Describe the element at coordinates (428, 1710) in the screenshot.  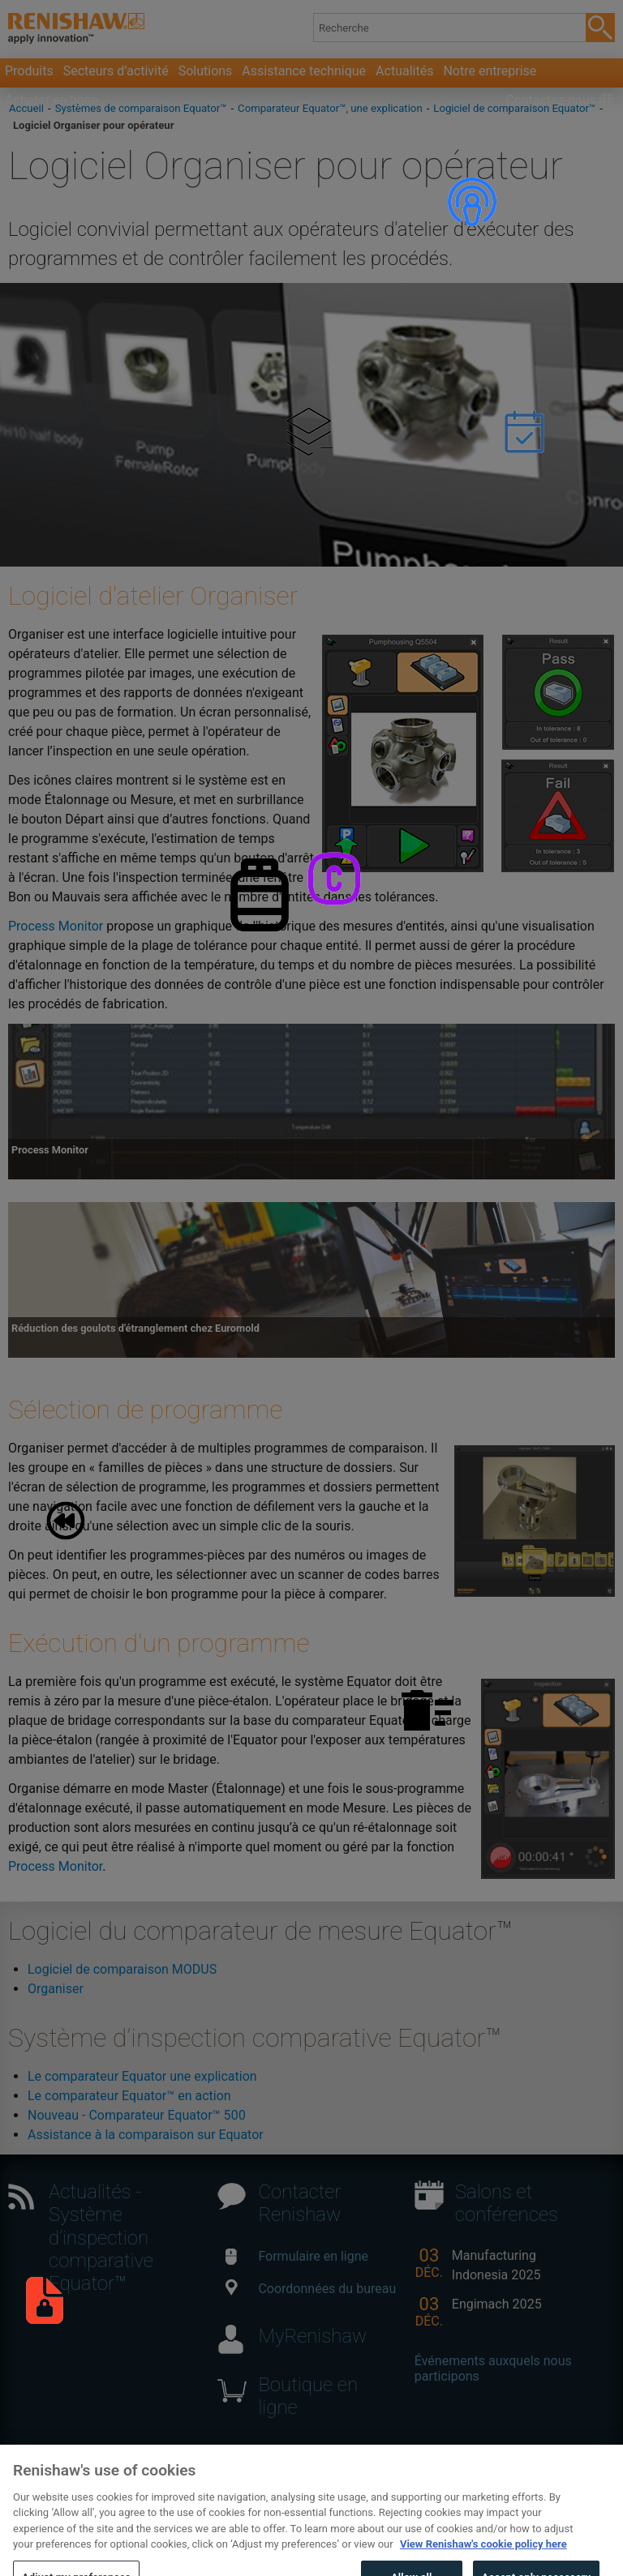
I see `delete all selected items` at that location.